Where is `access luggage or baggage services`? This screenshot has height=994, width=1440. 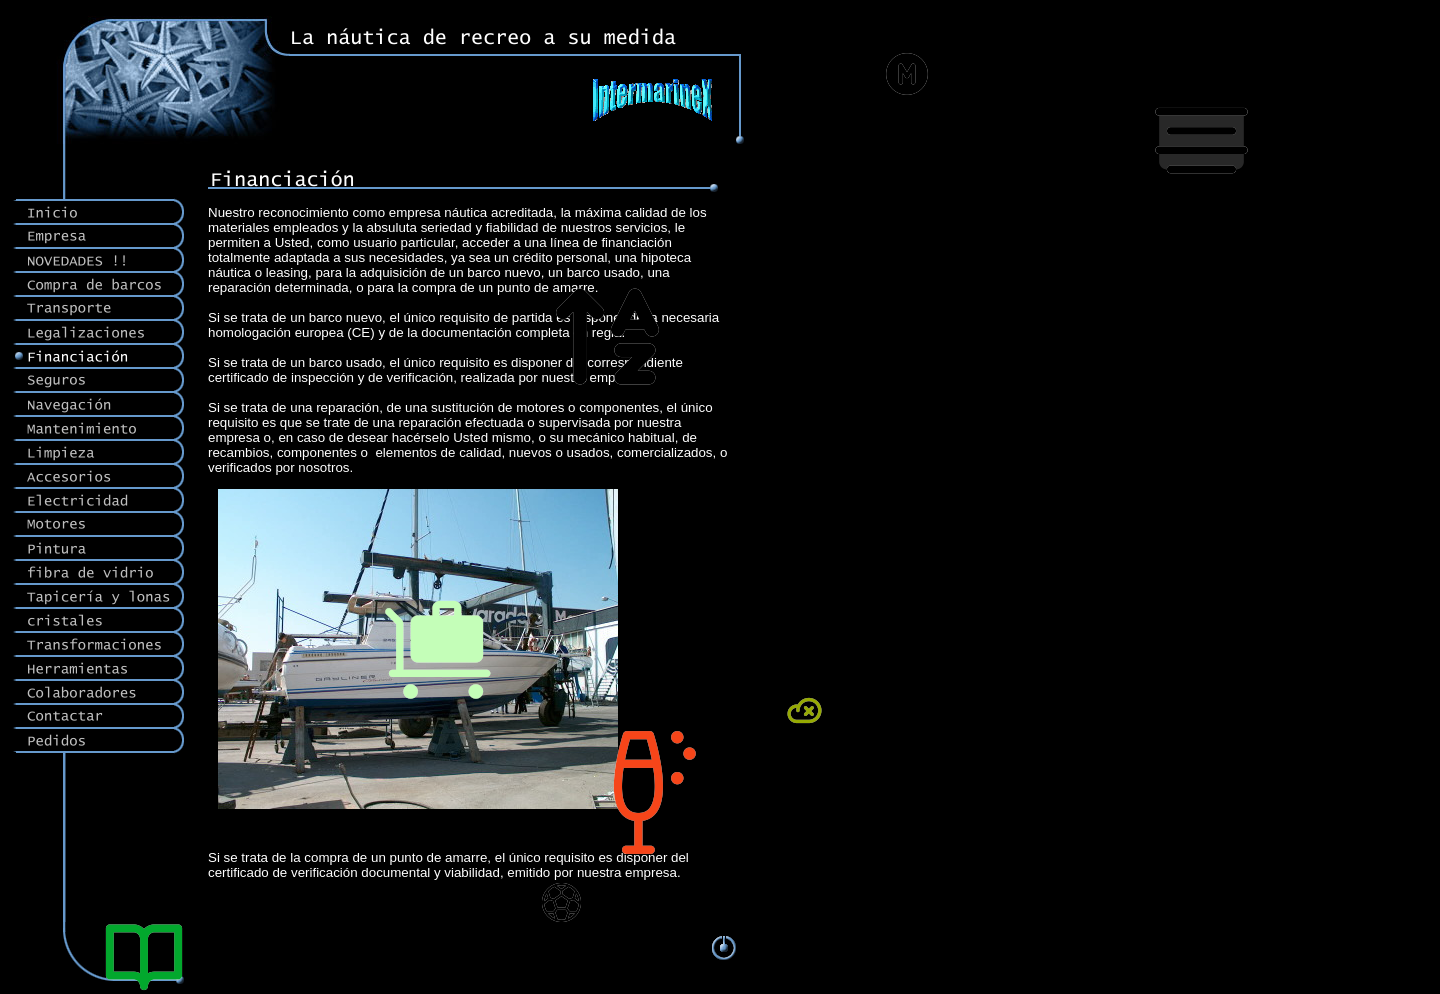 access luggage or baggage services is located at coordinates (436, 648).